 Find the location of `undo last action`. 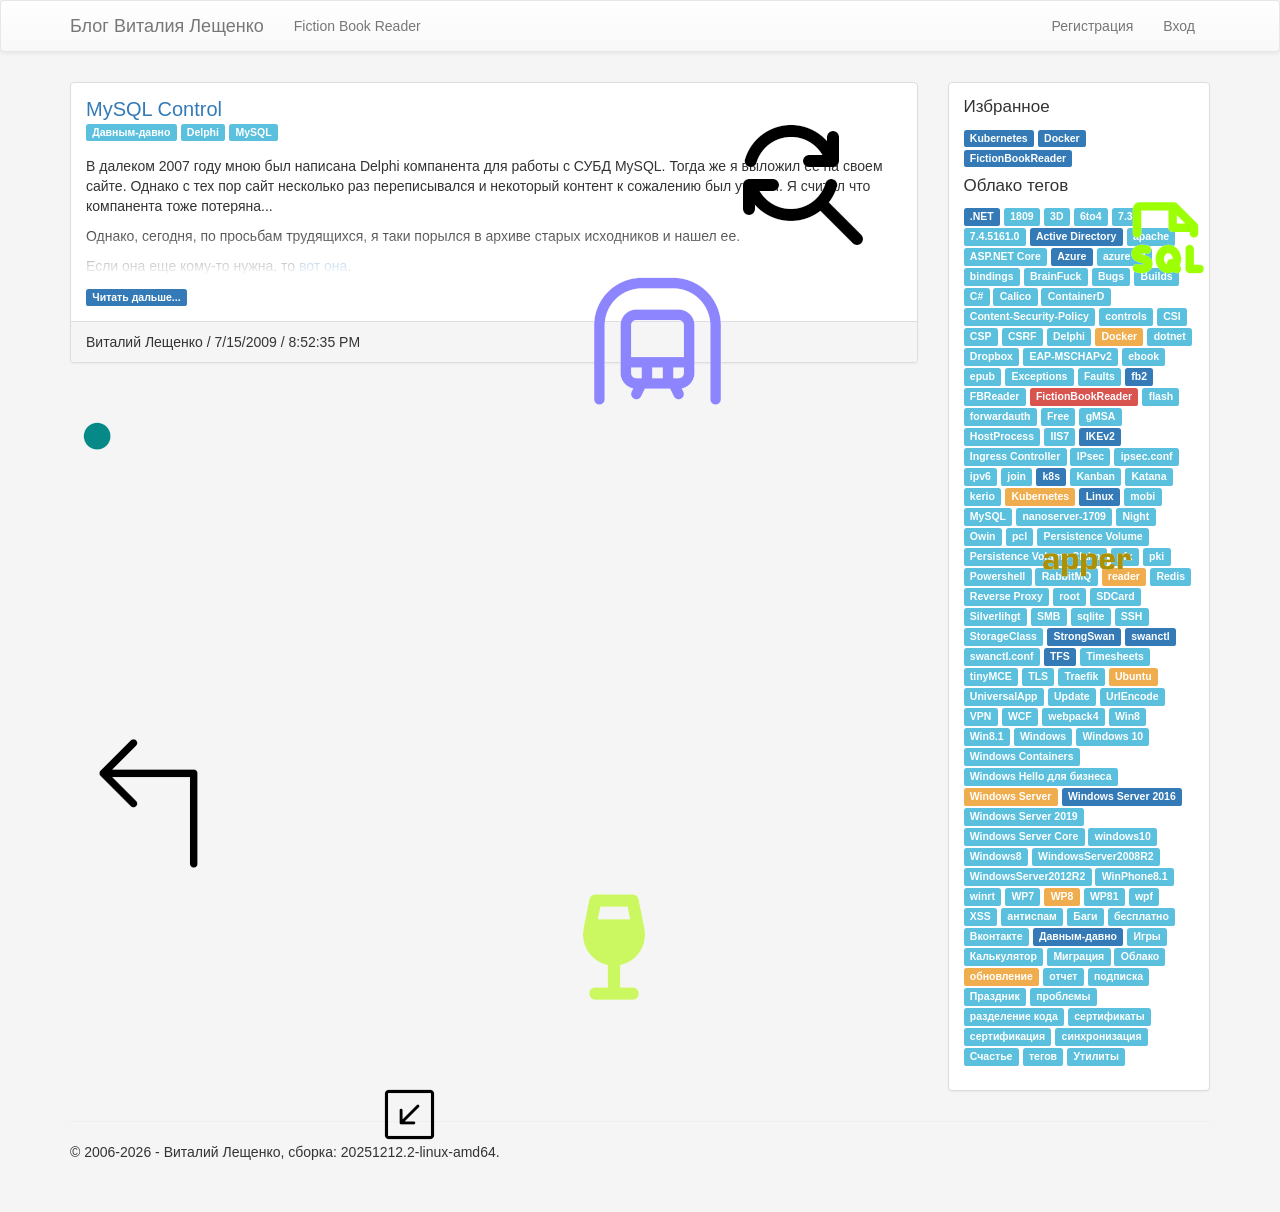

undo last action is located at coordinates (153, 803).